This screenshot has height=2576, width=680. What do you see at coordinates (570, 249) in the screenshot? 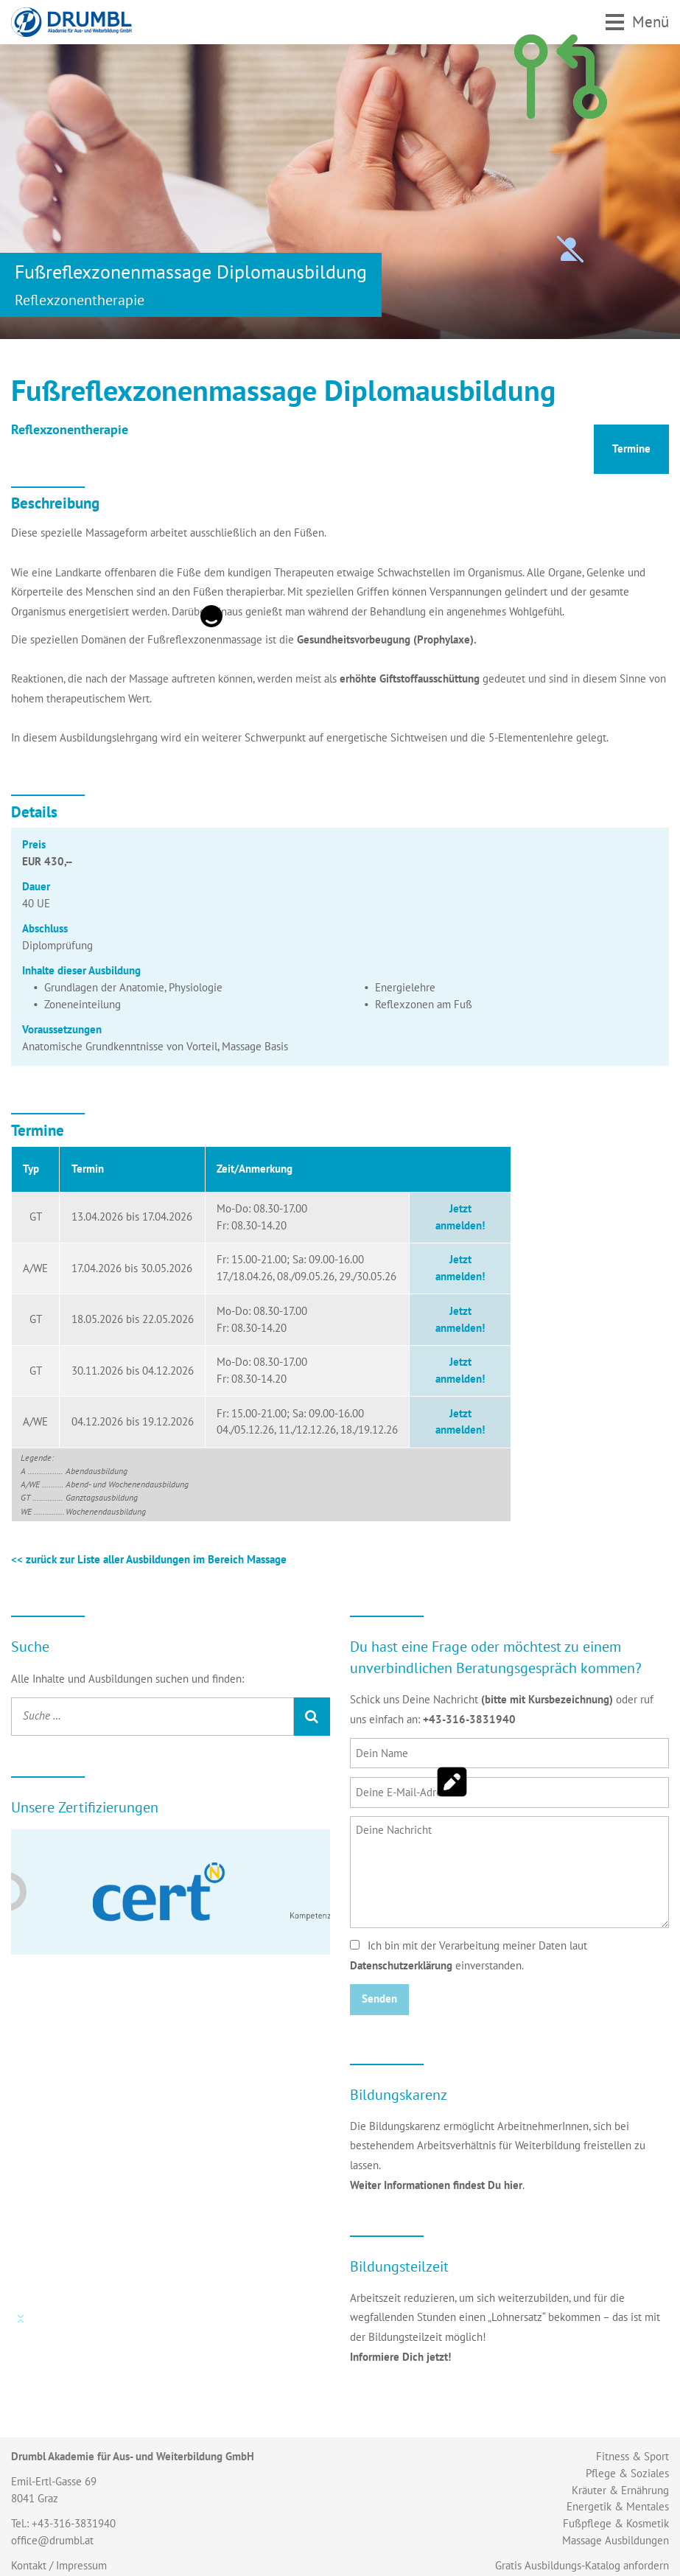
I see `block or remove a user` at bounding box center [570, 249].